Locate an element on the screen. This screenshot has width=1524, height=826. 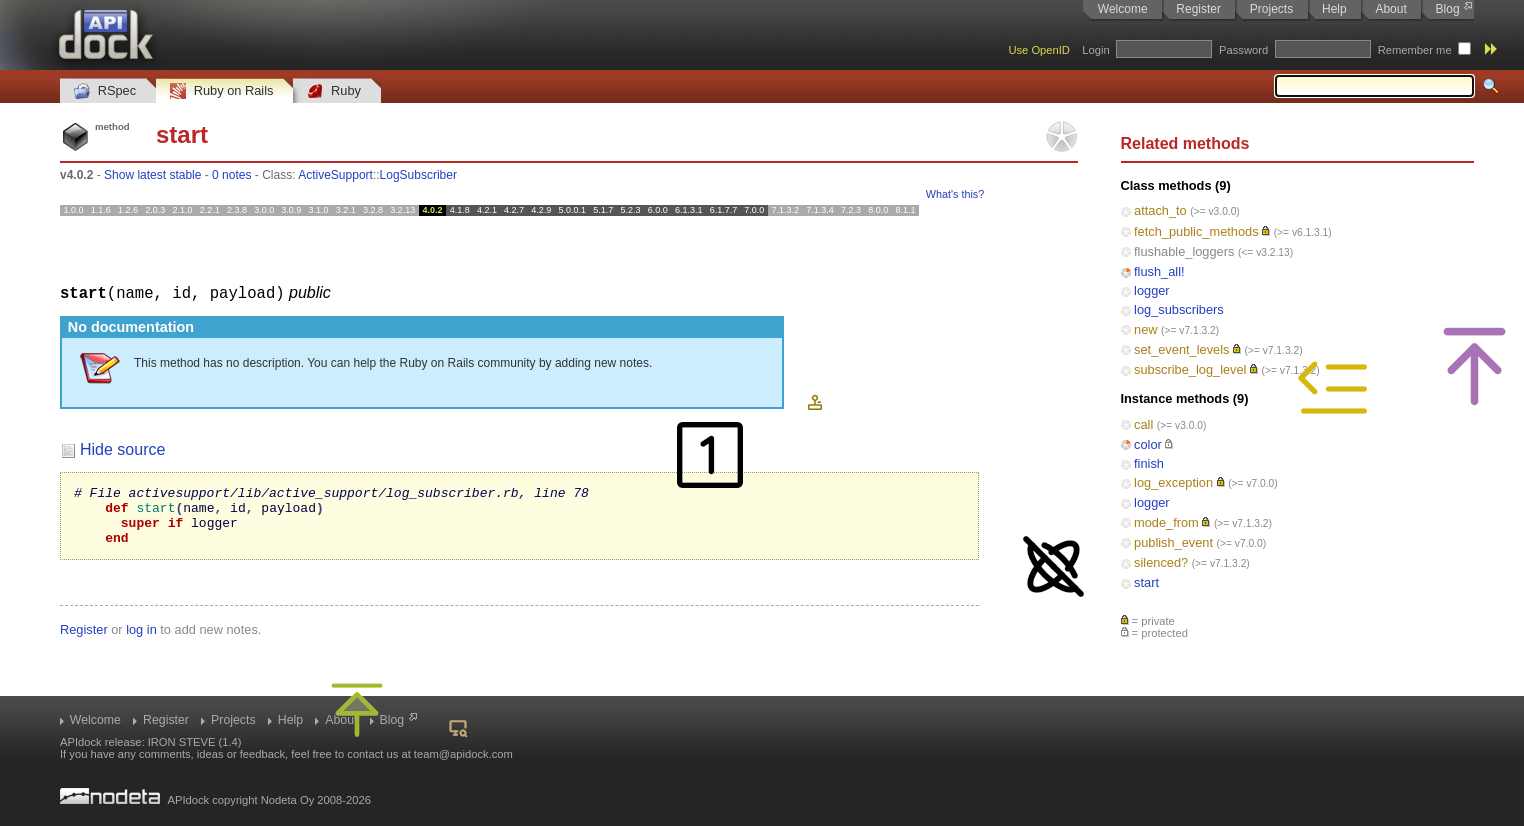
search files on desktop computer is located at coordinates (458, 728).